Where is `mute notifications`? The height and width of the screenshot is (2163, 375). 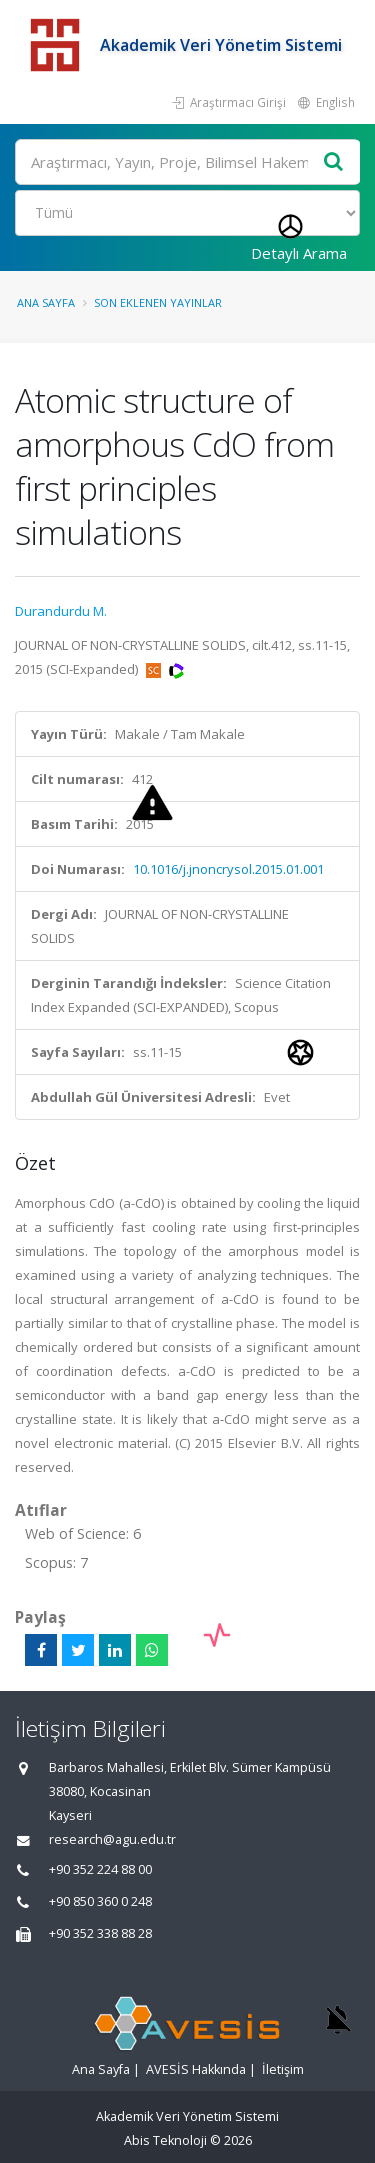 mute notifications is located at coordinates (337, 2019).